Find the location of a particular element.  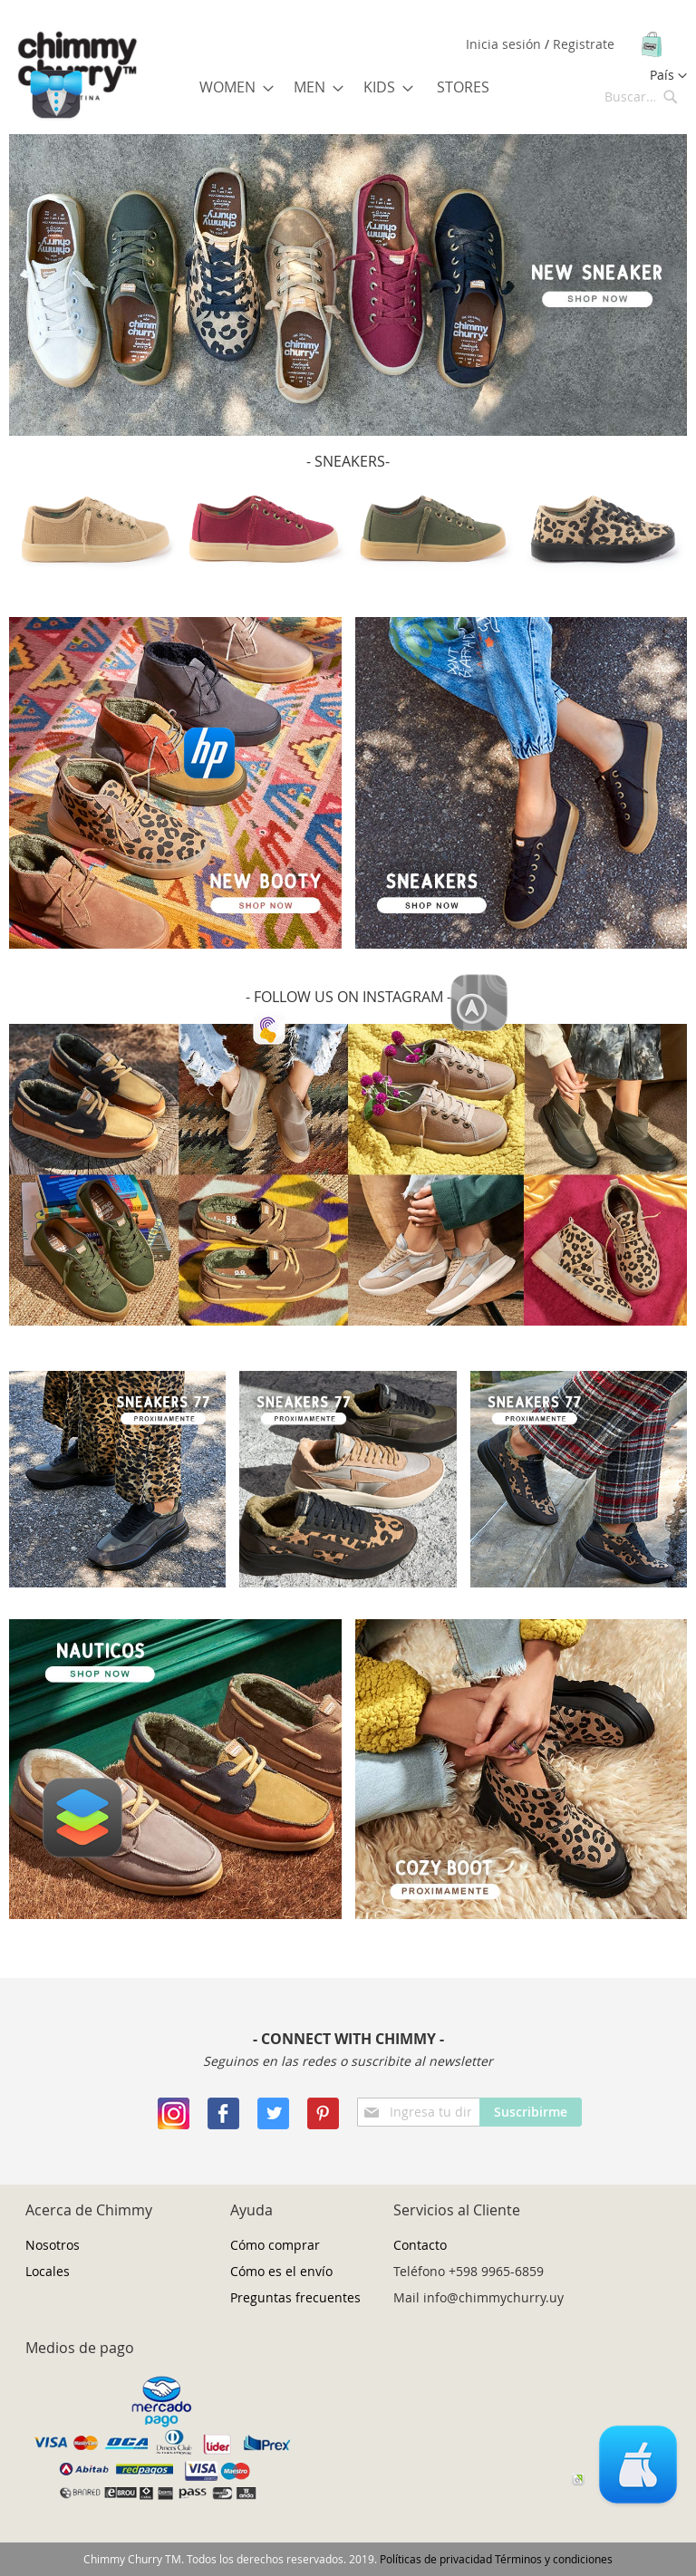

open butler app is located at coordinates (56, 94).